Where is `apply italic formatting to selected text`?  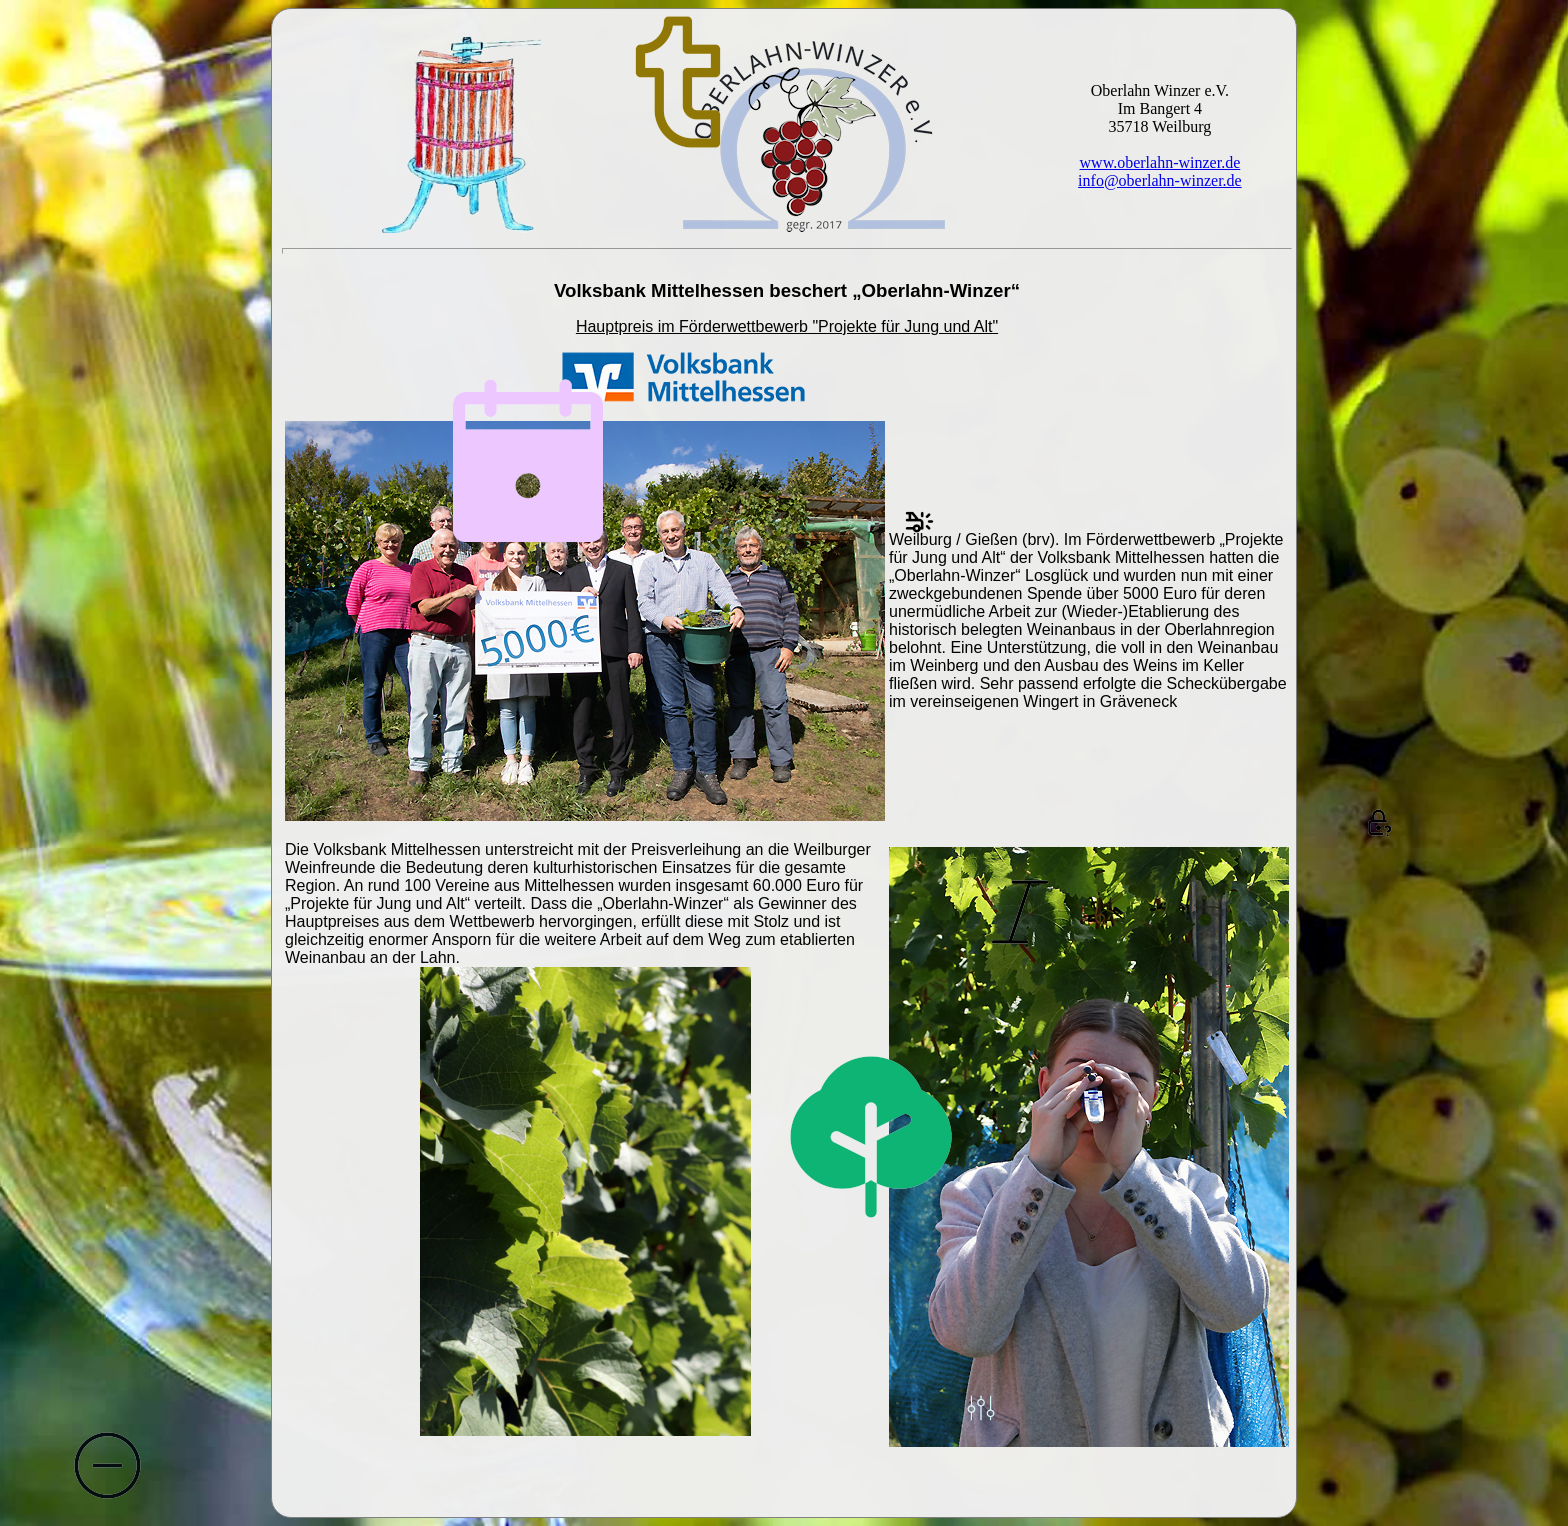
apply italic formatting to selected text is located at coordinates (1020, 912).